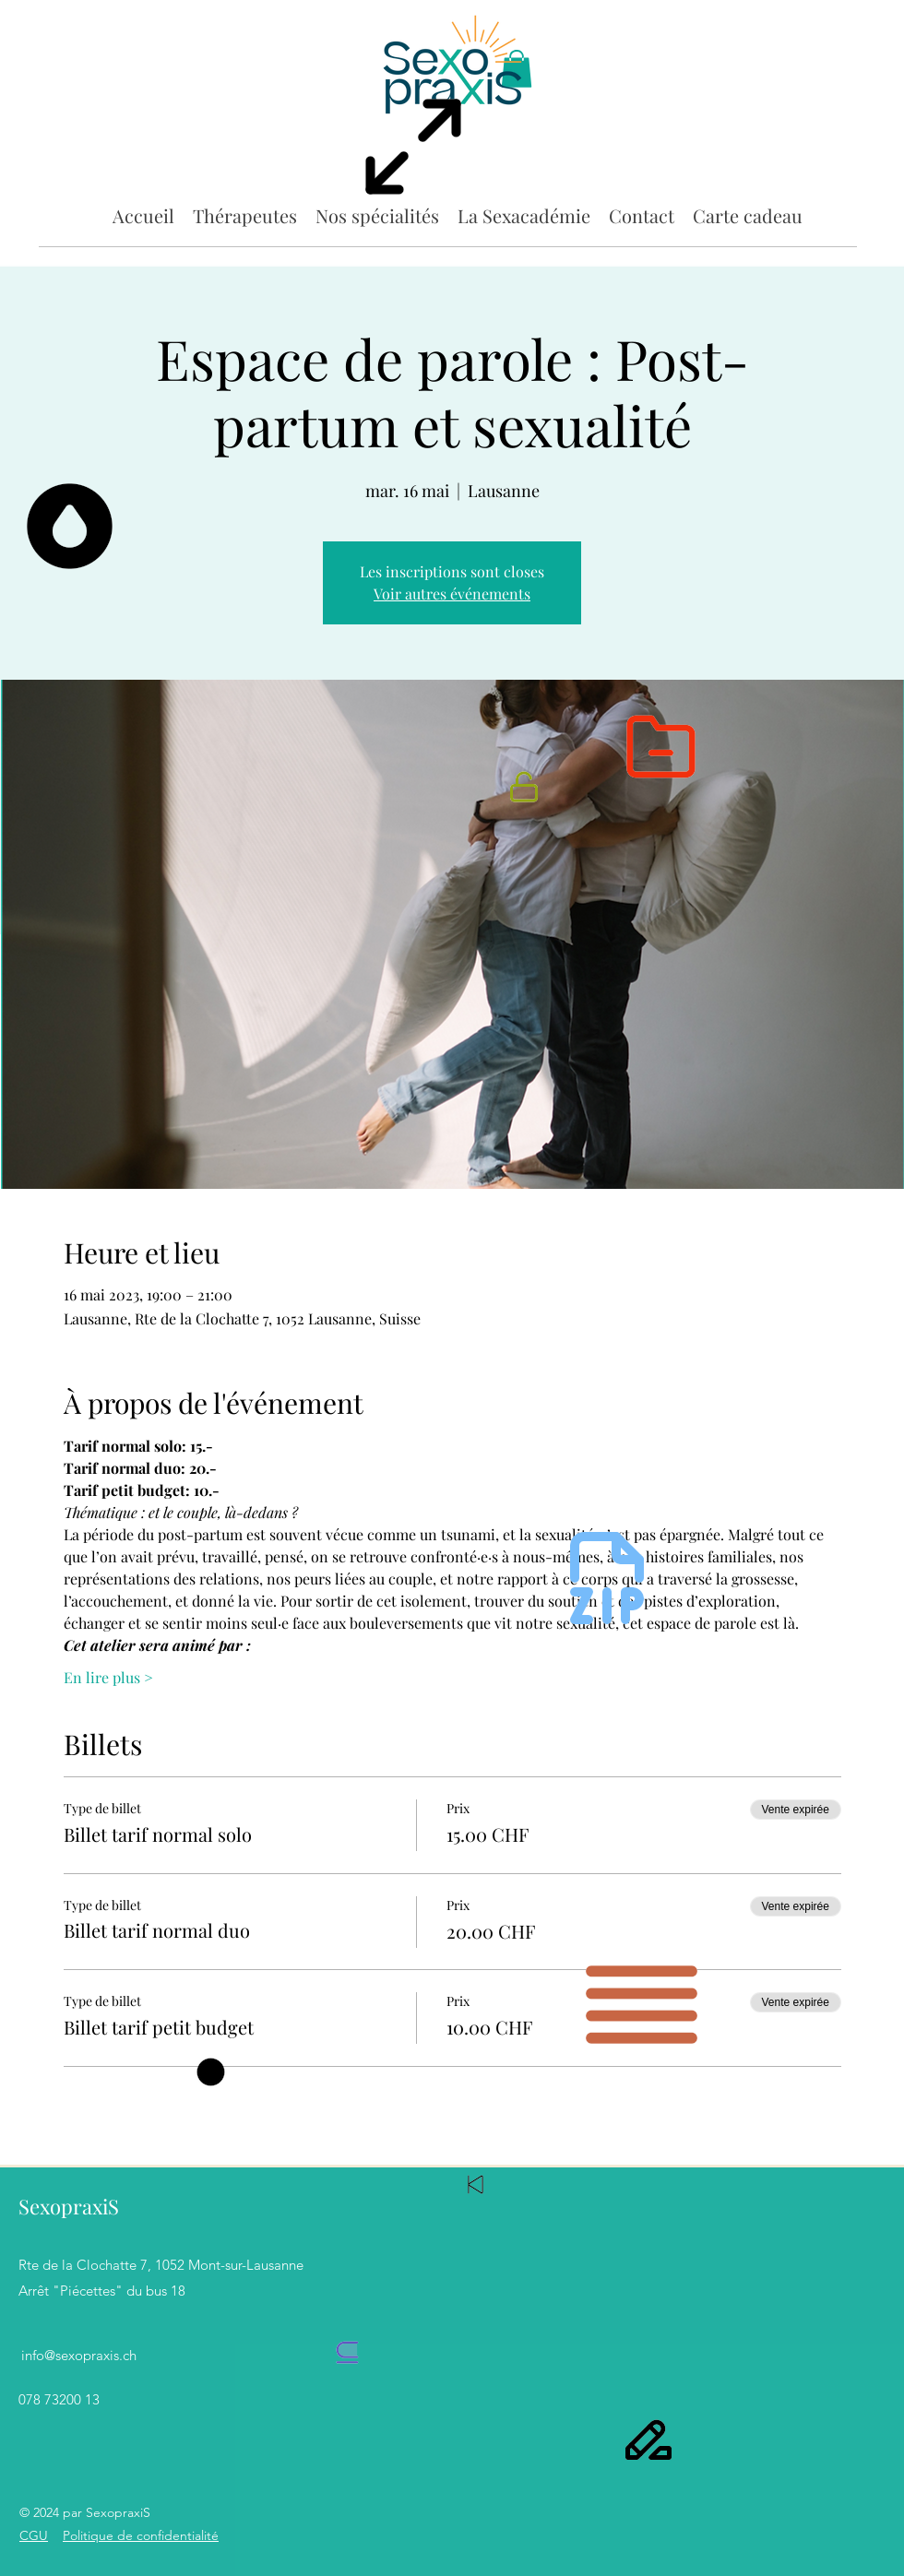  I want to click on adjust color or ink settings, so click(69, 526).